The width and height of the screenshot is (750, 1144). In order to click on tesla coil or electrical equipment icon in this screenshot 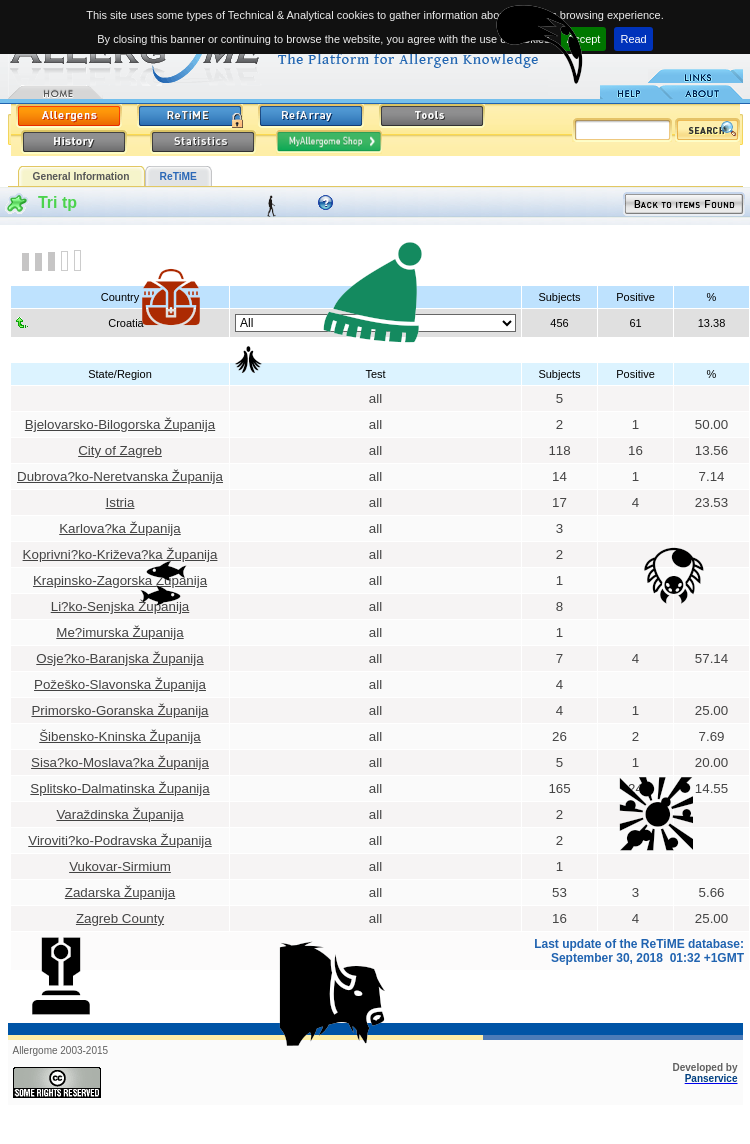, I will do `click(61, 976)`.